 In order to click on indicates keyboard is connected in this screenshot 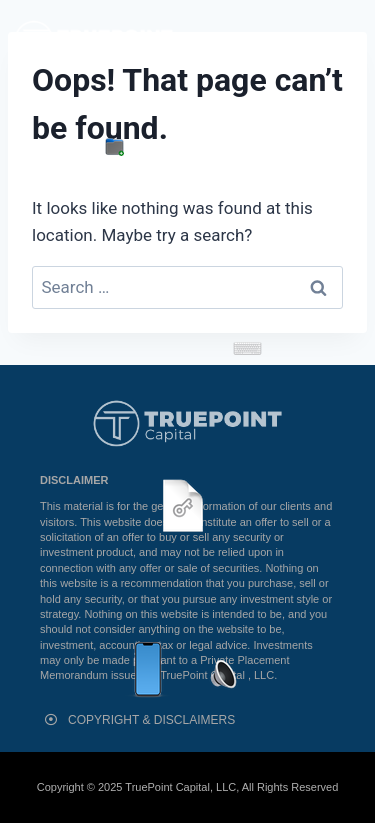, I will do `click(247, 348)`.